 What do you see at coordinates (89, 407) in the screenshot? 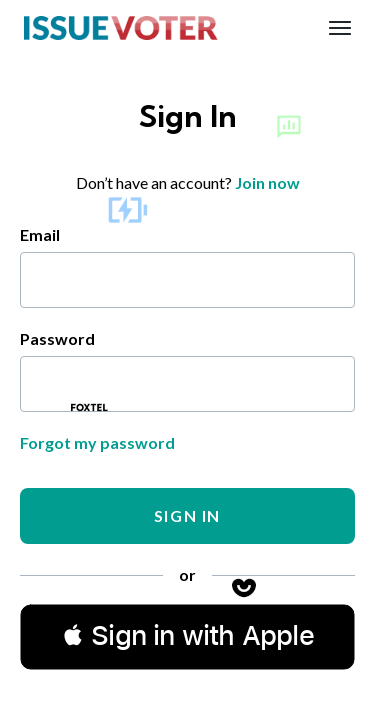
I see `open the Foxtel streaming app` at bounding box center [89, 407].